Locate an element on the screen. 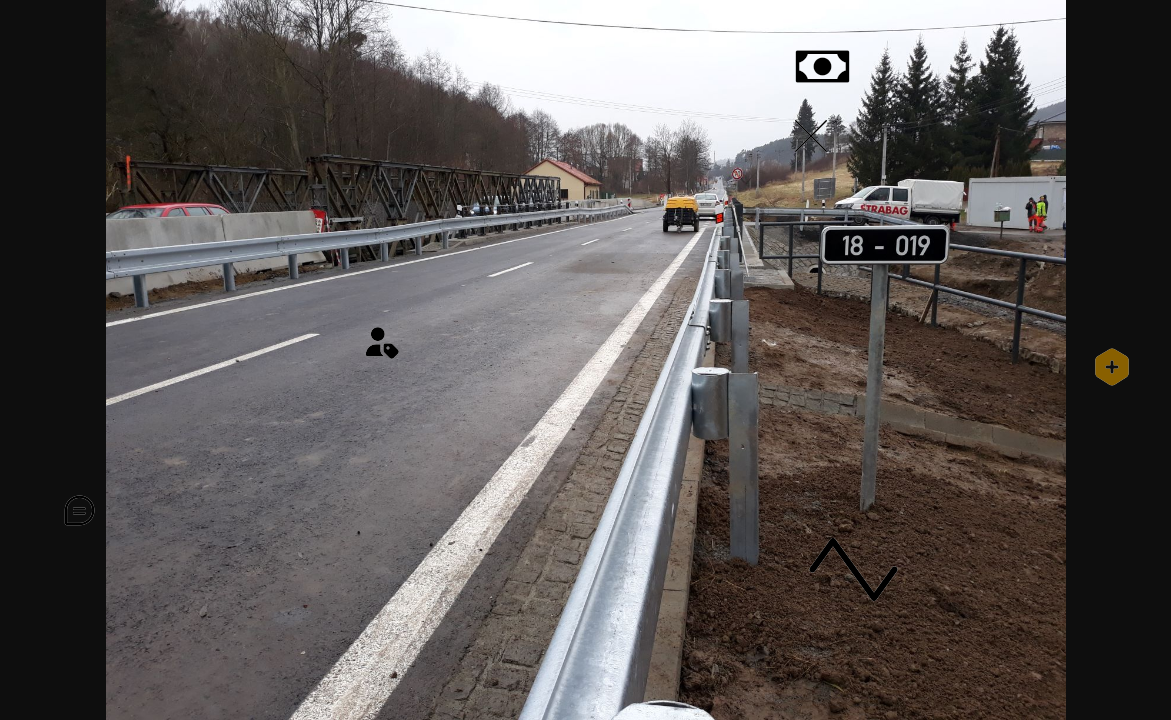  close a window or dialog is located at coordinates (811, 136).